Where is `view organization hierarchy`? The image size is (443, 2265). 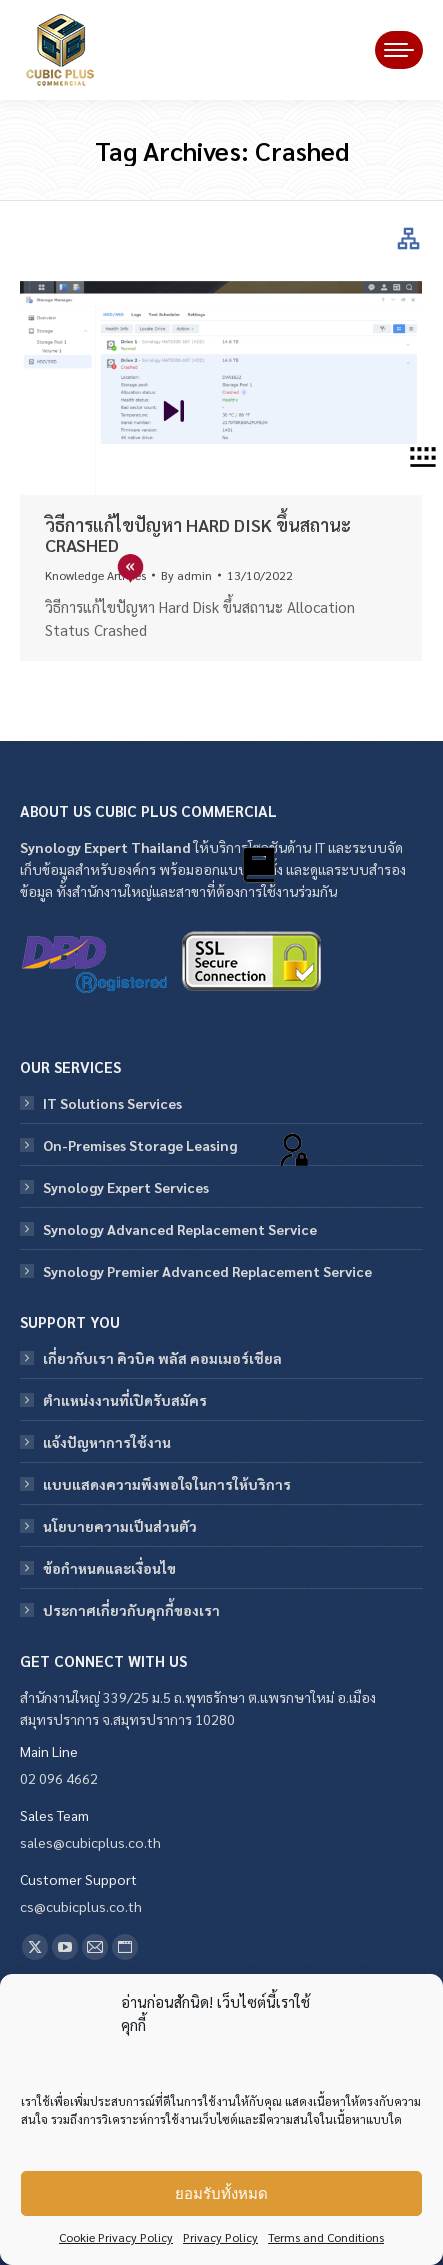 view organization hierarchy is located at coordinates (408, 238).